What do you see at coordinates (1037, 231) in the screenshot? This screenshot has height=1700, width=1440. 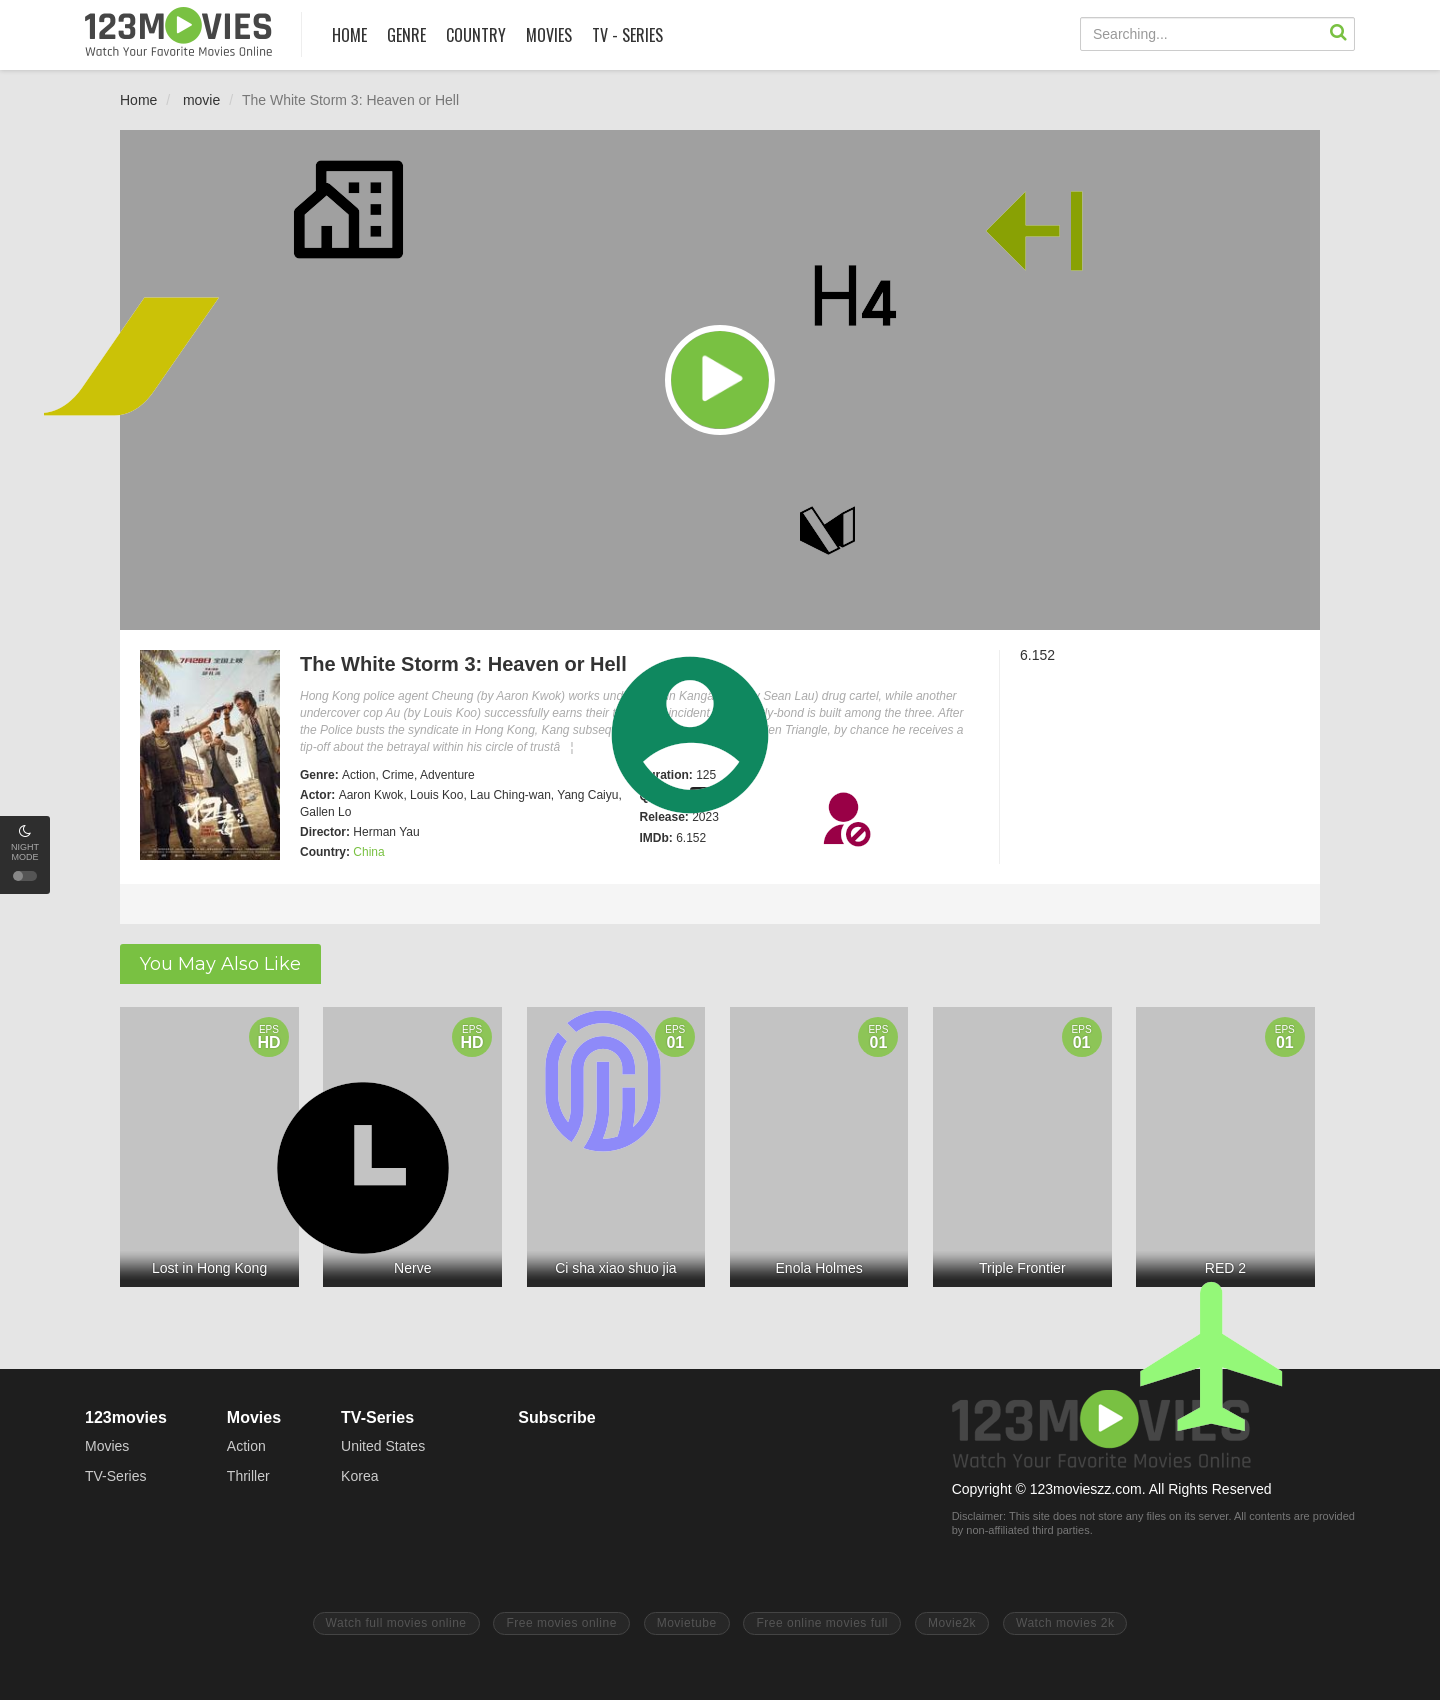 I see `expand panel to the left` at bounding box center [1037, 231].